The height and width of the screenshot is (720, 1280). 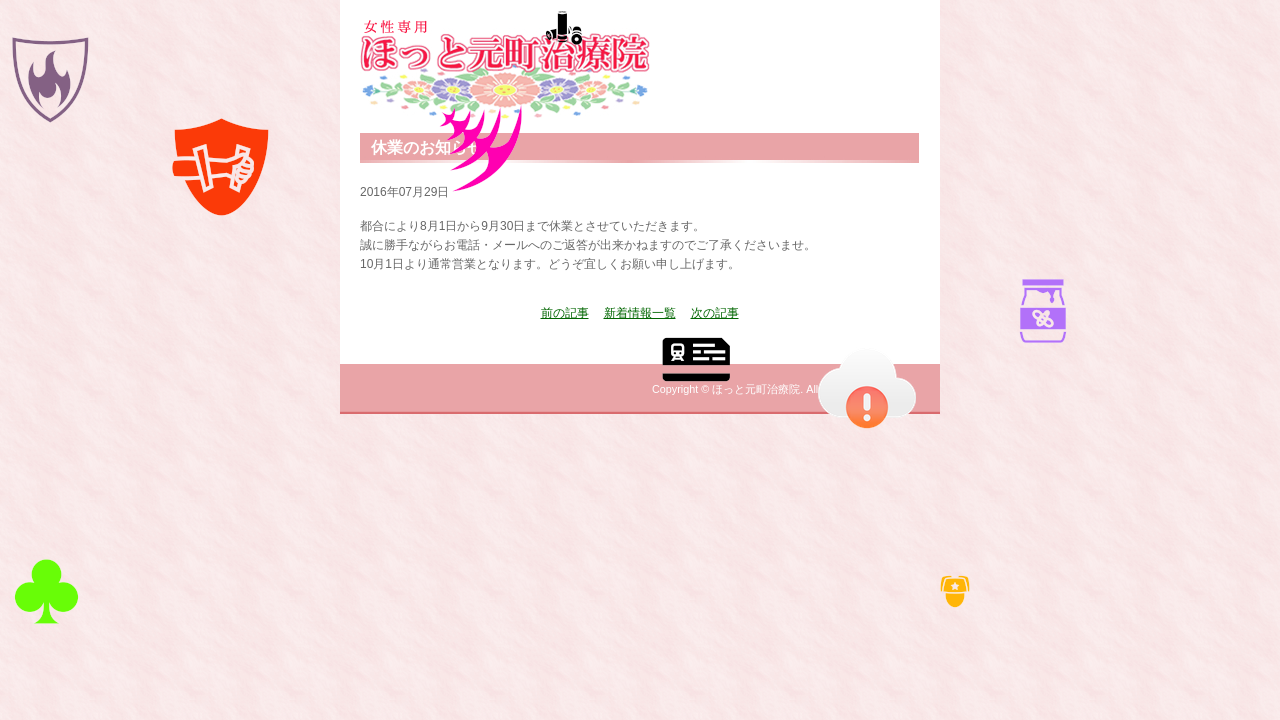 What do you see at coordinates (867, 388) in the screenshot?
I see `severe weather alert notification` at bounding box center [867, 388].